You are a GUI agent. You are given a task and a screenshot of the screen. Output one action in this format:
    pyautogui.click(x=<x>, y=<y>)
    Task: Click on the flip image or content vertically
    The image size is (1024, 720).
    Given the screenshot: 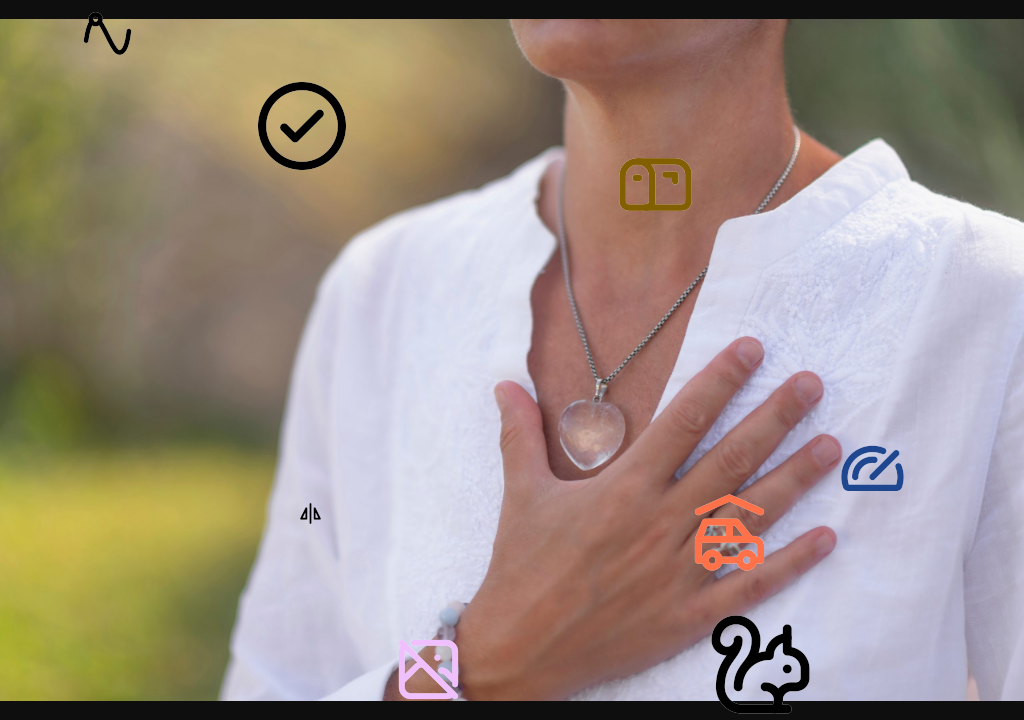 What is the action you would take?
    pyautogui.click(x=310, y=513)
    